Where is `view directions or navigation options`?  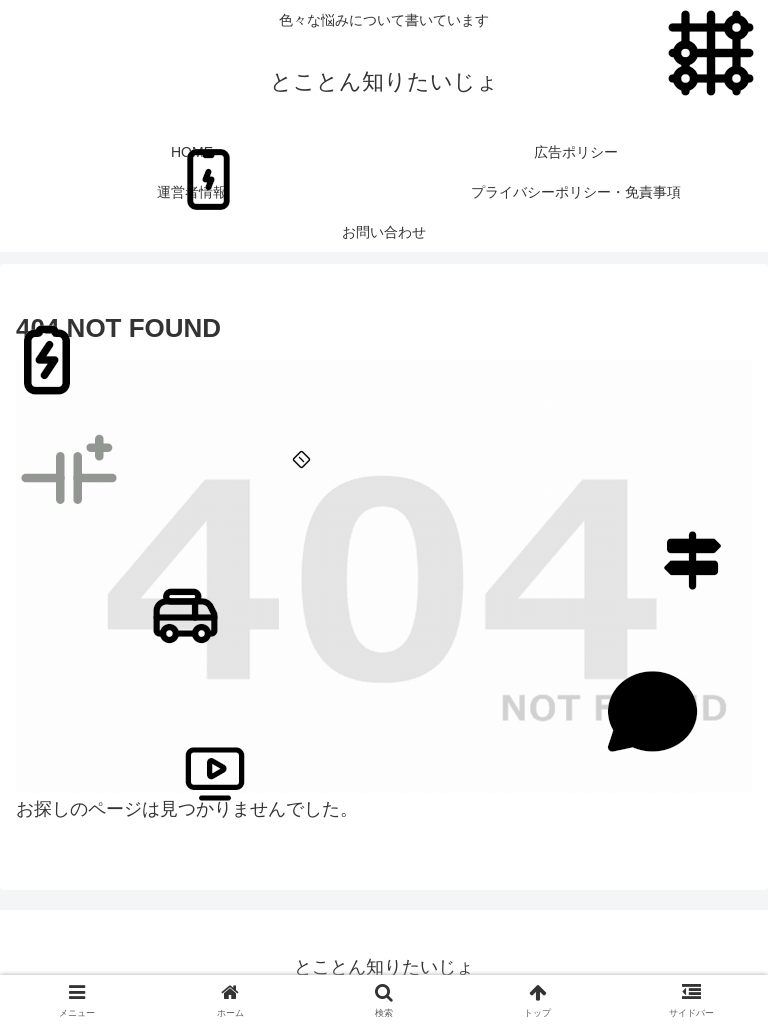 view directions or navigation options is located at coordinates (692, 560).